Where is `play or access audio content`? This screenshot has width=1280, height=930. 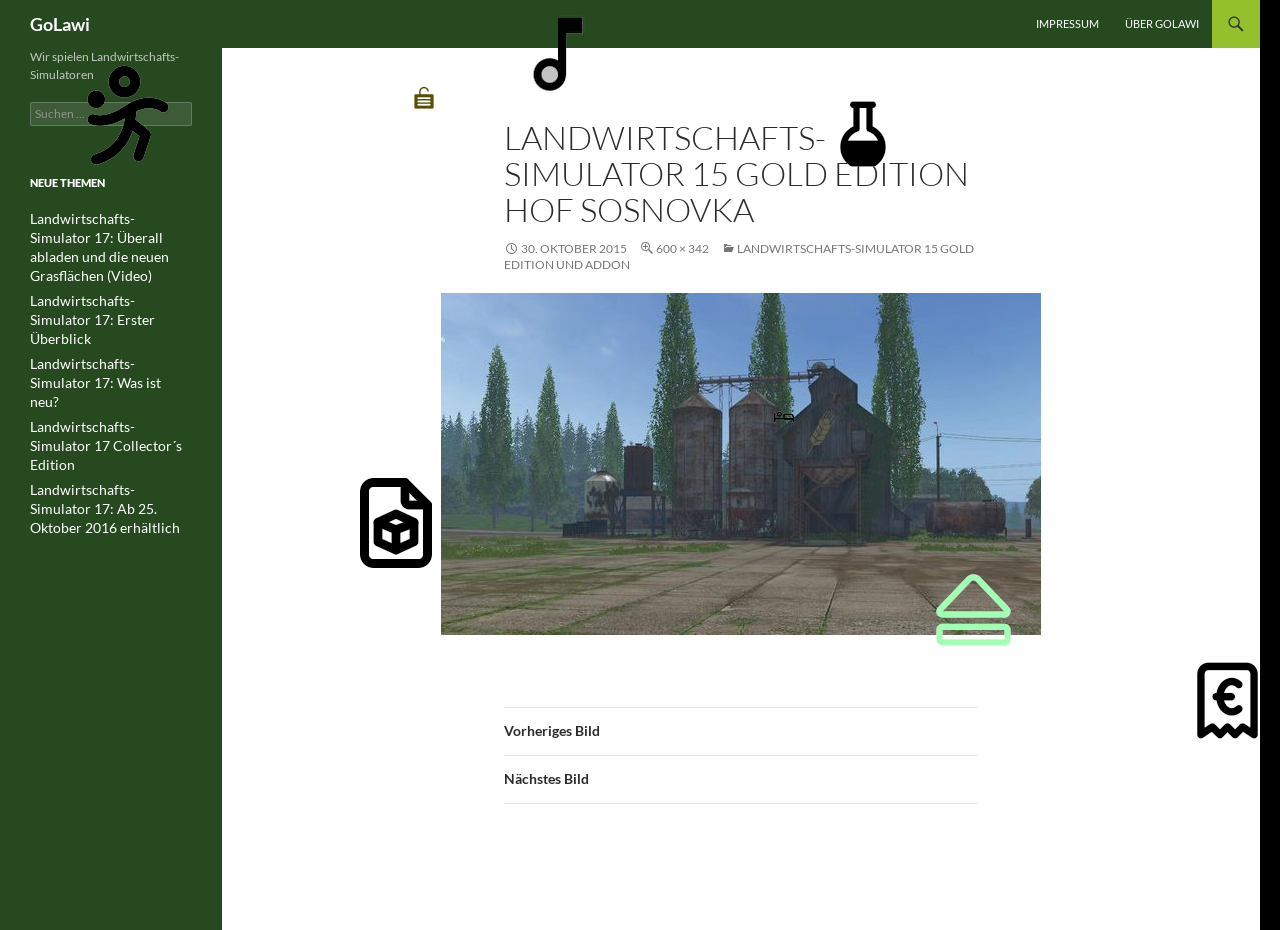 play or access audio content is located at coordinates (558, 54).